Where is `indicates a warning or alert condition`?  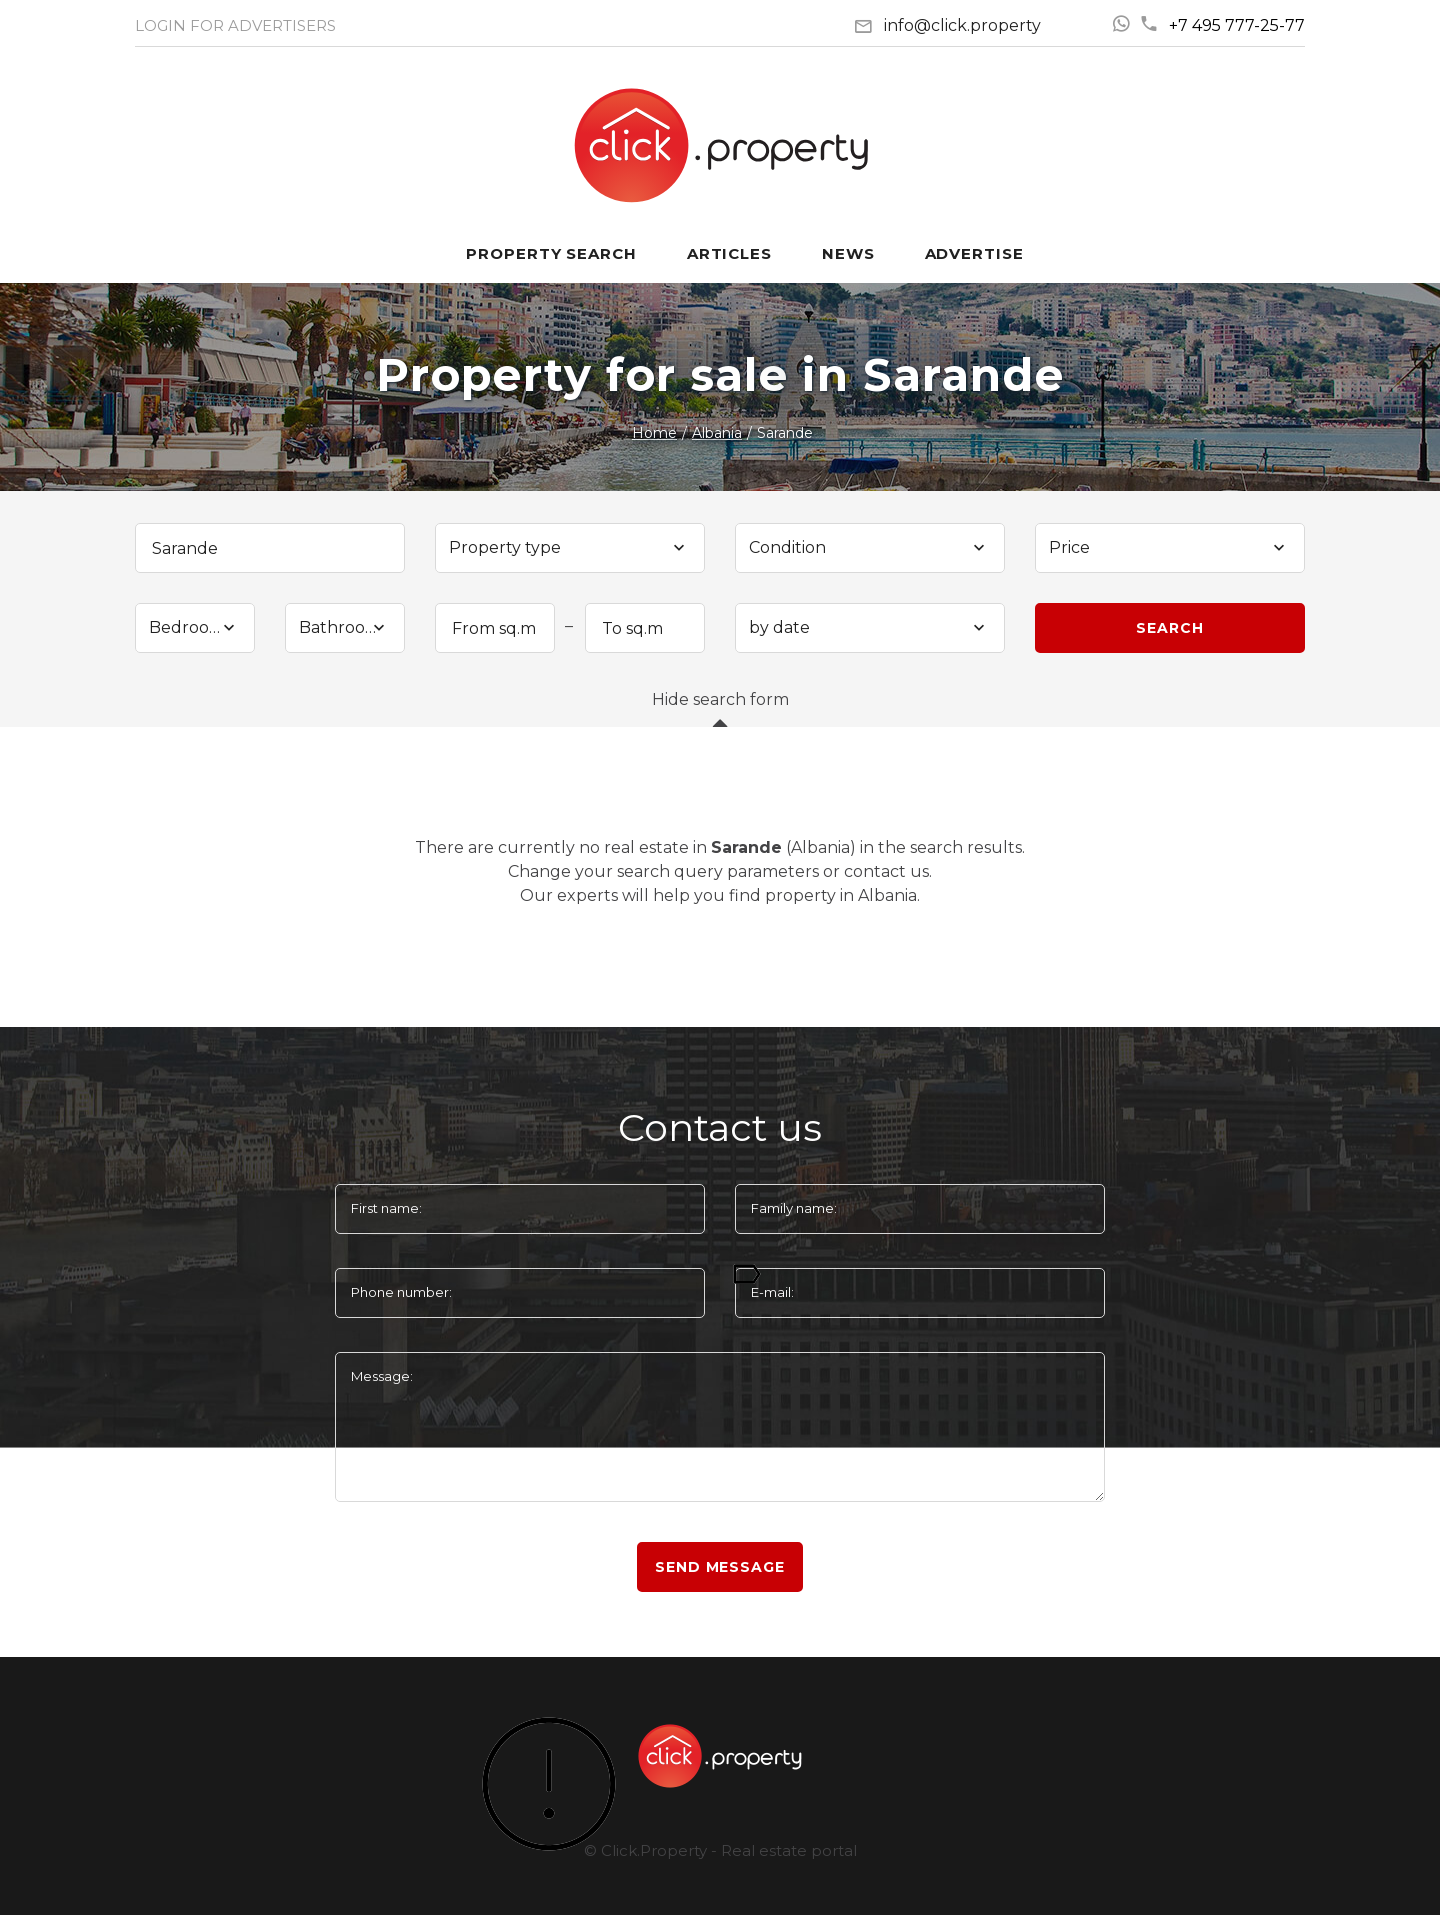
indicates a warning or alert condition is located at coordinates (549, 1784).